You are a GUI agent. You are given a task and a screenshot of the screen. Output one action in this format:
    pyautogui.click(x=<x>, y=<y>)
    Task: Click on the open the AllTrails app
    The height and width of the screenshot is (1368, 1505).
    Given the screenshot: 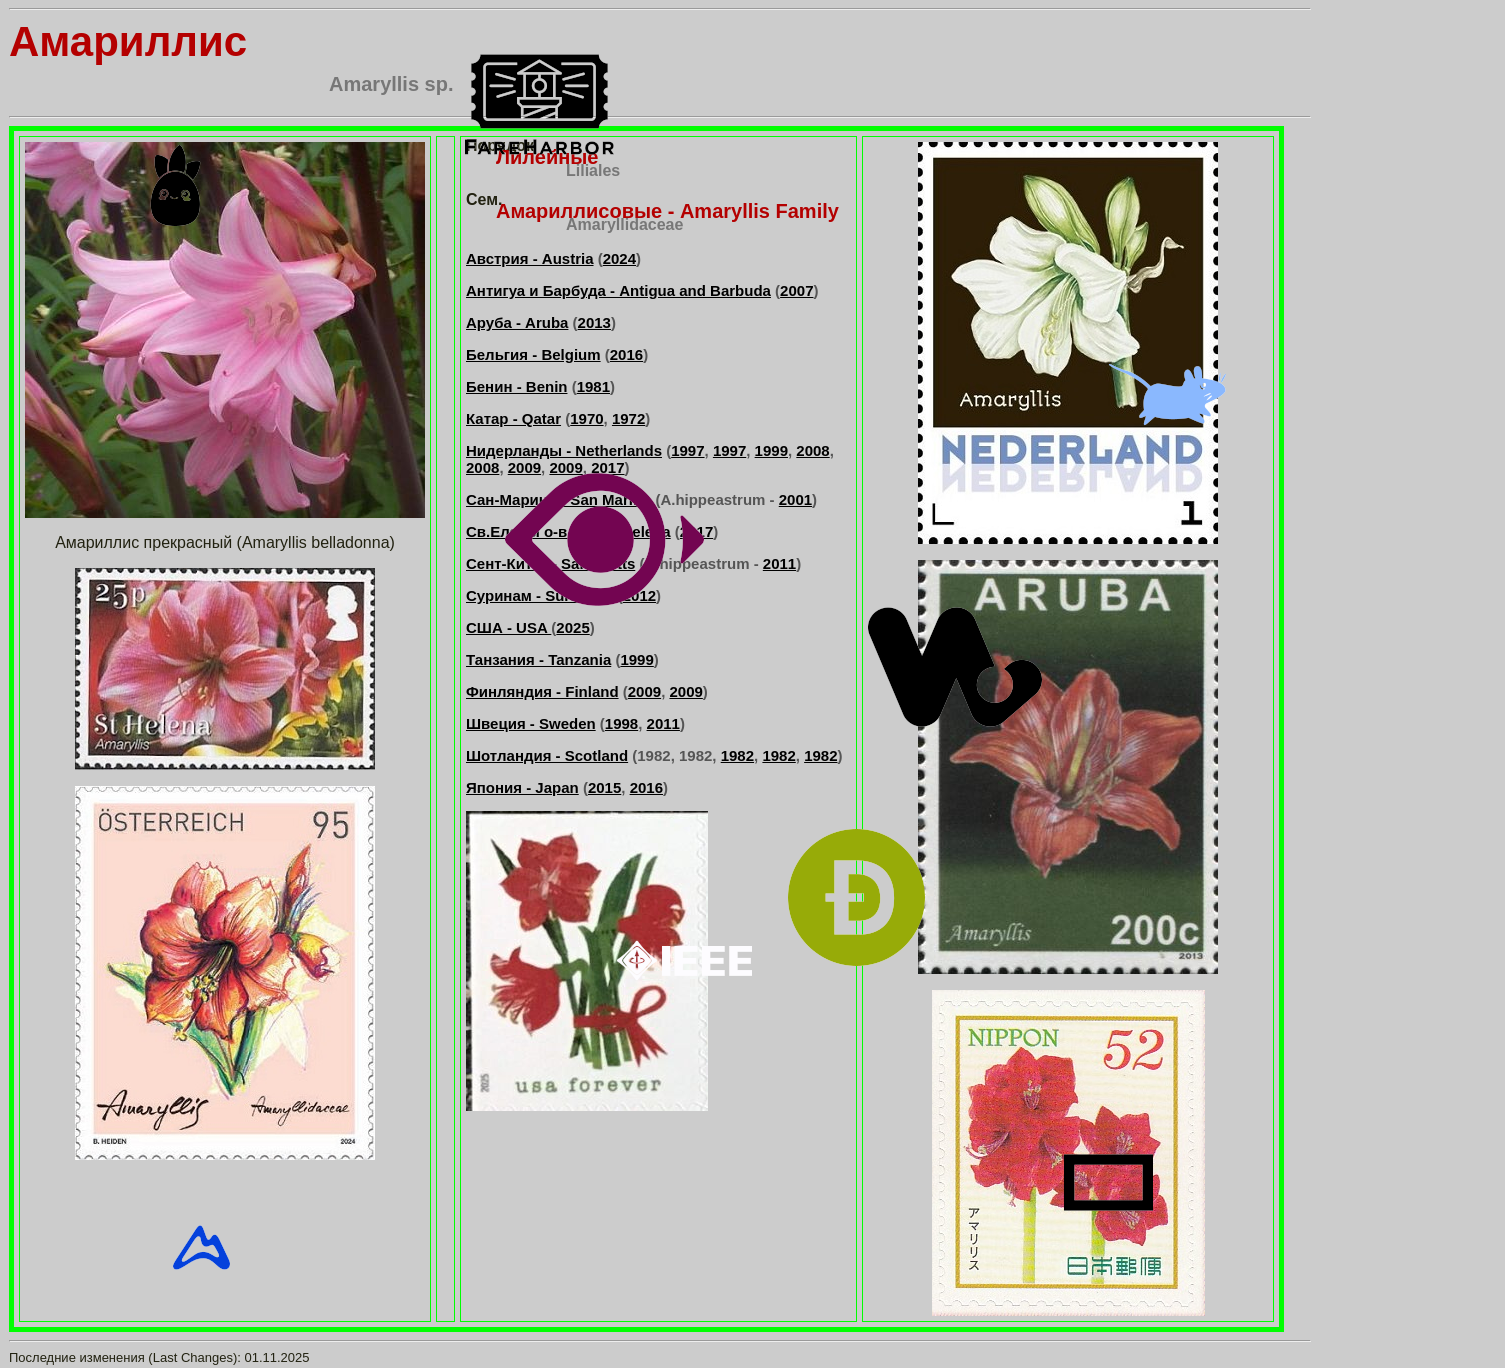 What is the action you would take?
    pyautogui.click(x=201, y=1247)
    